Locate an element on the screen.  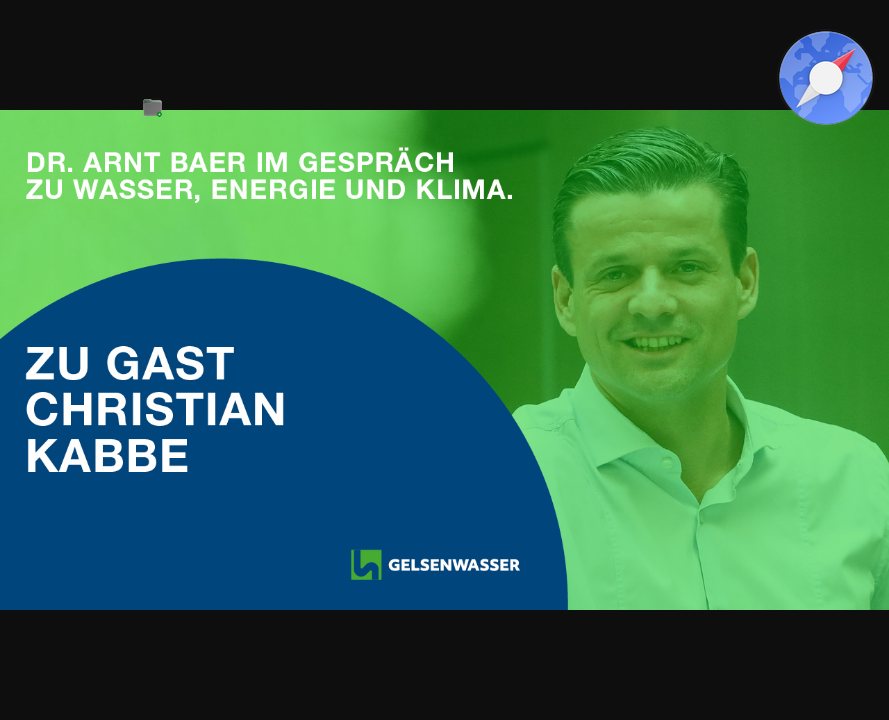
open gnome web browser (epiphany) is located at coordinates (826, 78).